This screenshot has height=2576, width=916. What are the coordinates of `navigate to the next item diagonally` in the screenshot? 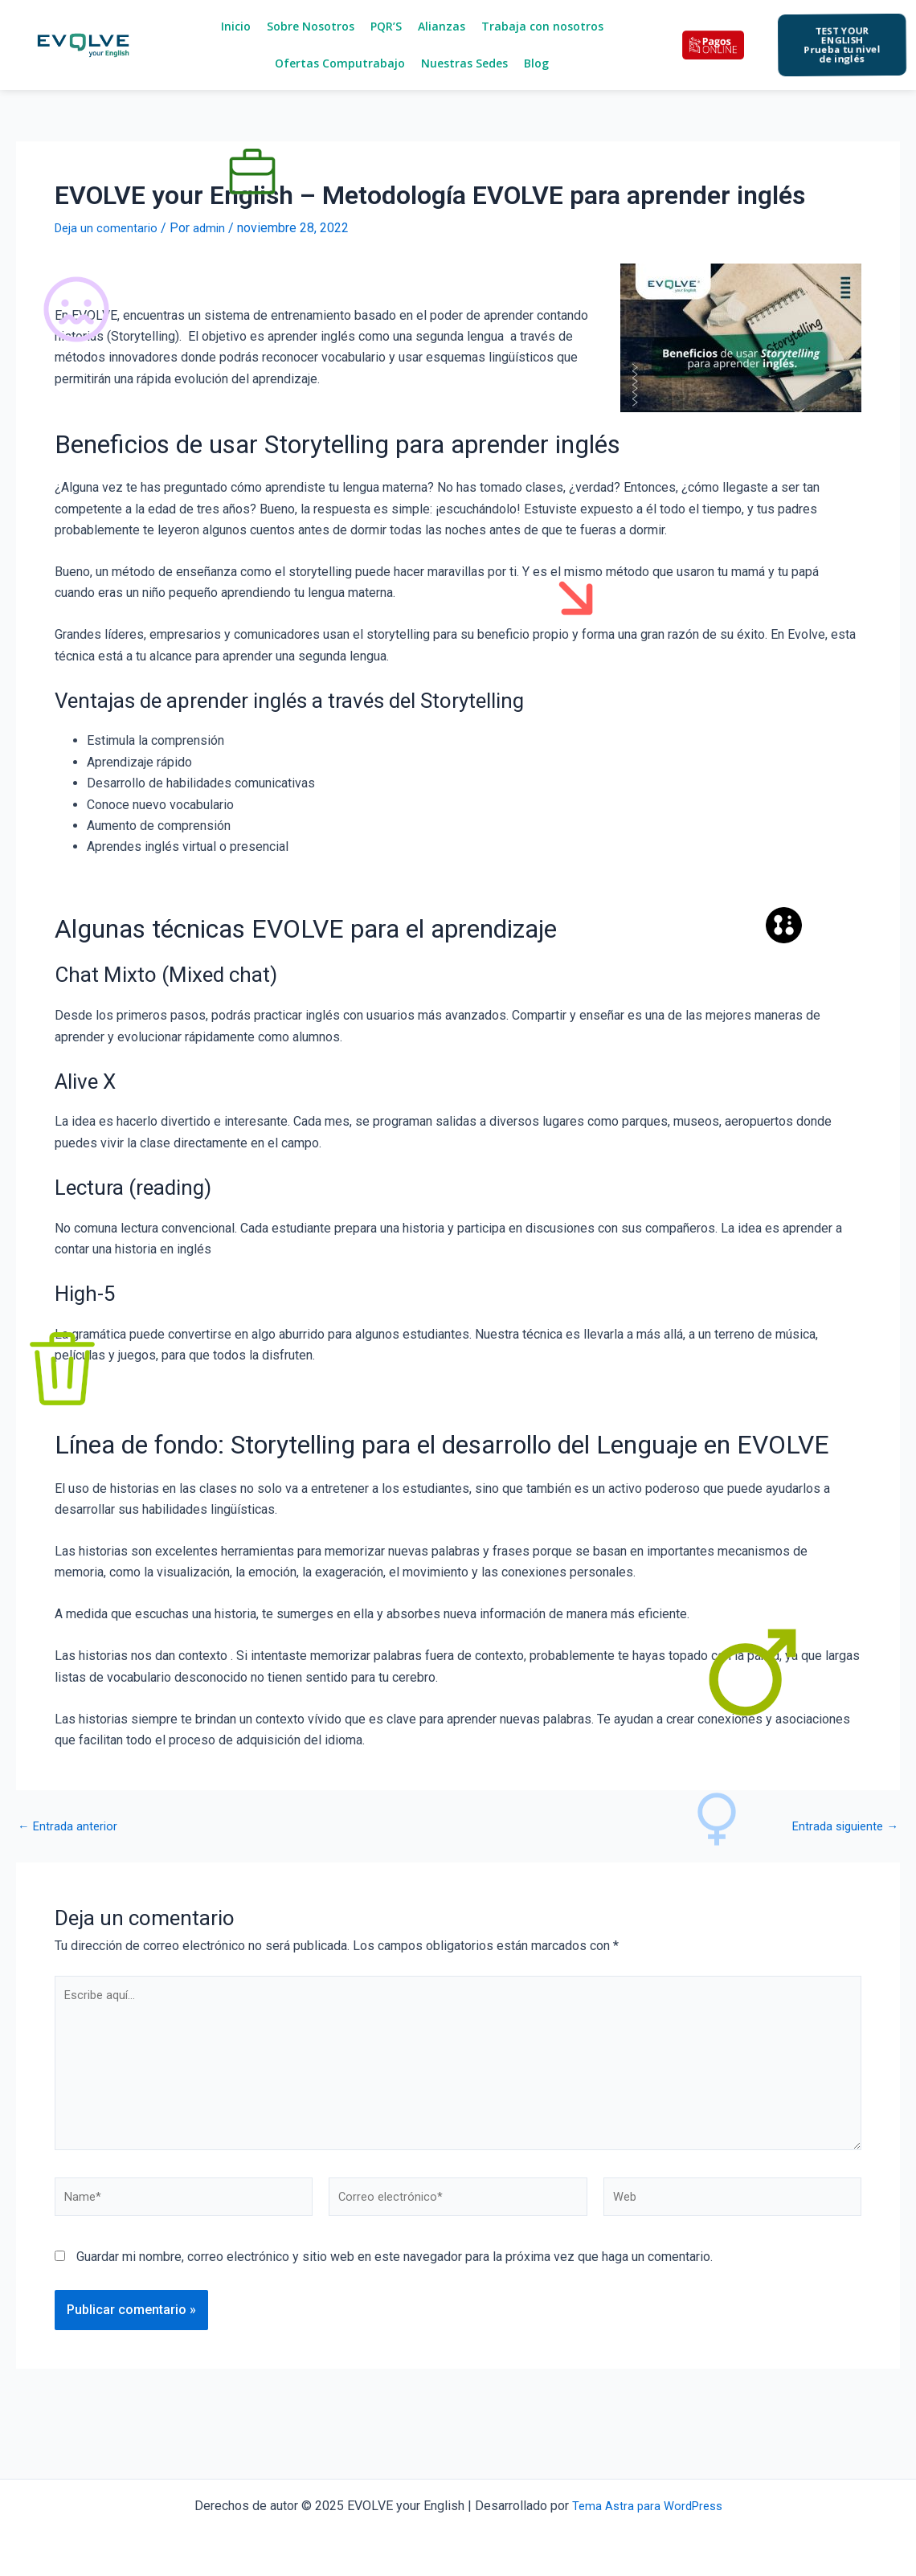 It's located at (575, 598).